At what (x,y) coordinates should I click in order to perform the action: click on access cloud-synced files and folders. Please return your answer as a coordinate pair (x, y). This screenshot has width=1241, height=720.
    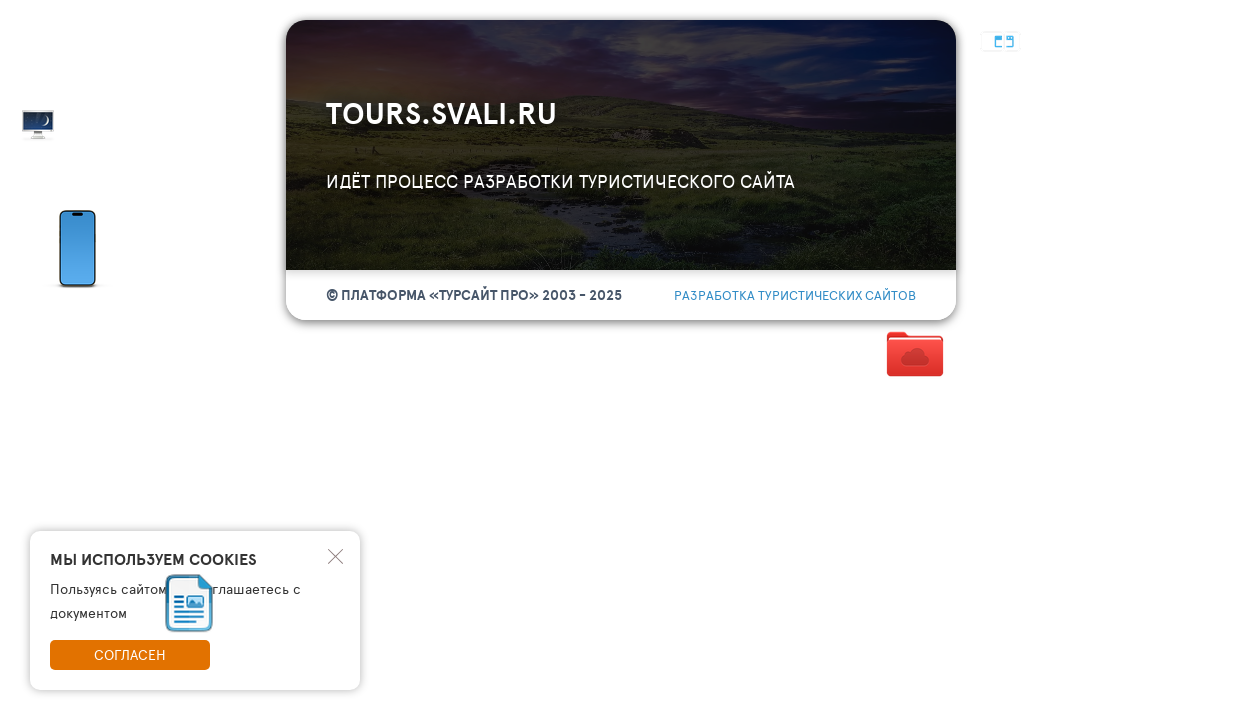
    Looking at the image, I should click on (915, 354).